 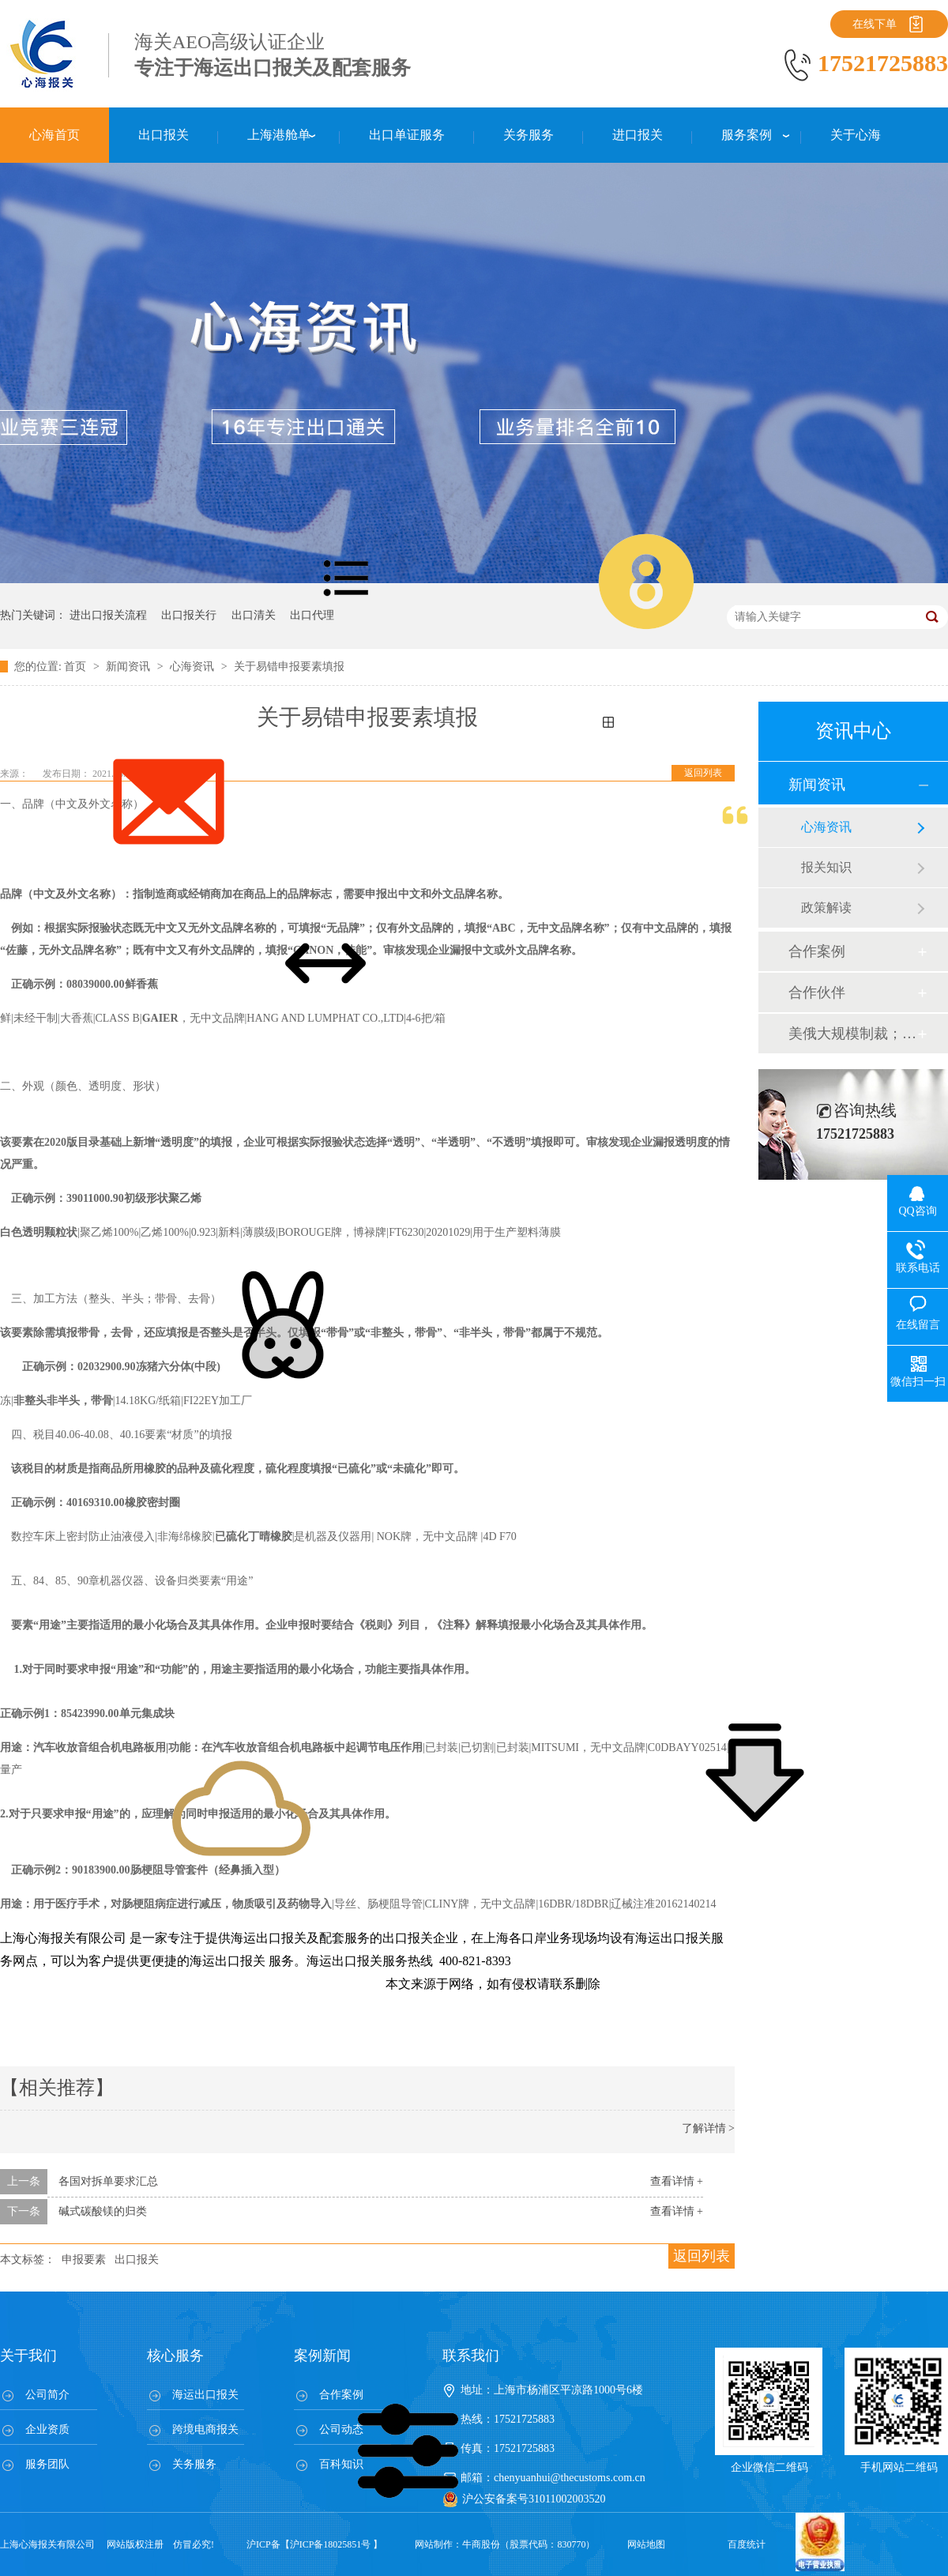 What do you see at coordinates (646, 582) in the screenshot?
I see `indicates step 8 in a multi-step process` at bounding box center [646, 582].